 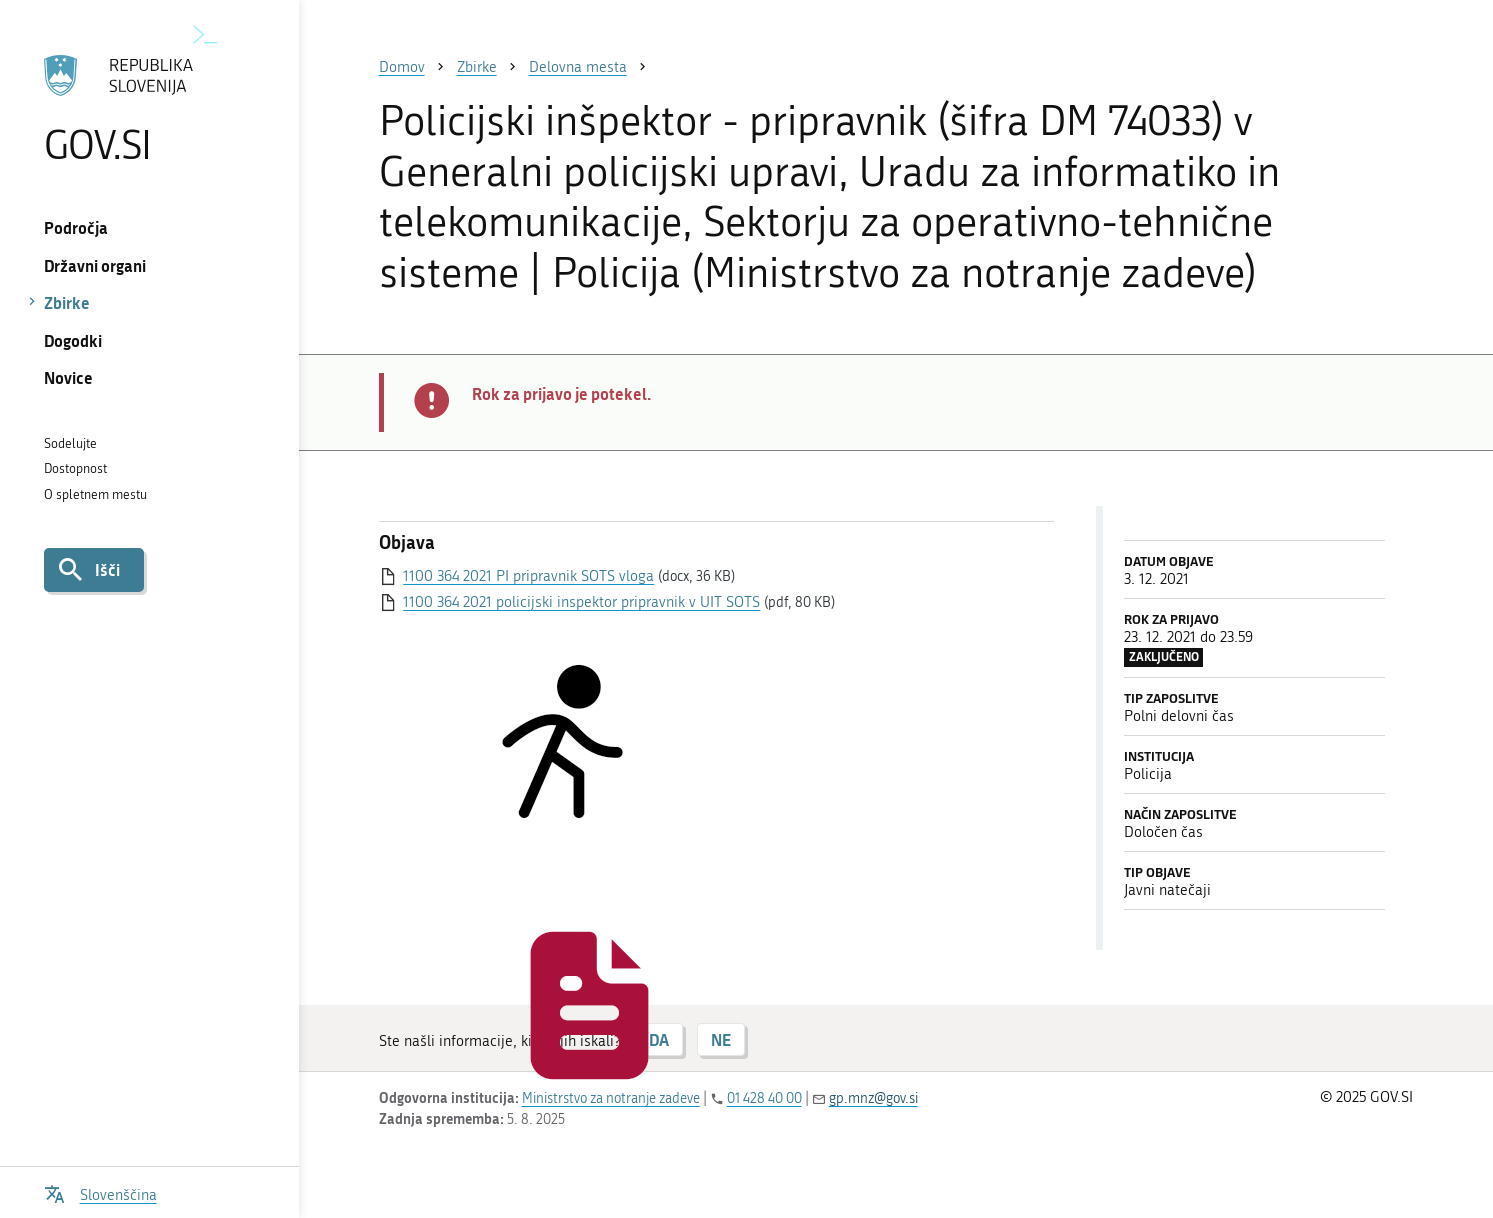 I want to click on switch to walking directions, so click(x=562, y=741).